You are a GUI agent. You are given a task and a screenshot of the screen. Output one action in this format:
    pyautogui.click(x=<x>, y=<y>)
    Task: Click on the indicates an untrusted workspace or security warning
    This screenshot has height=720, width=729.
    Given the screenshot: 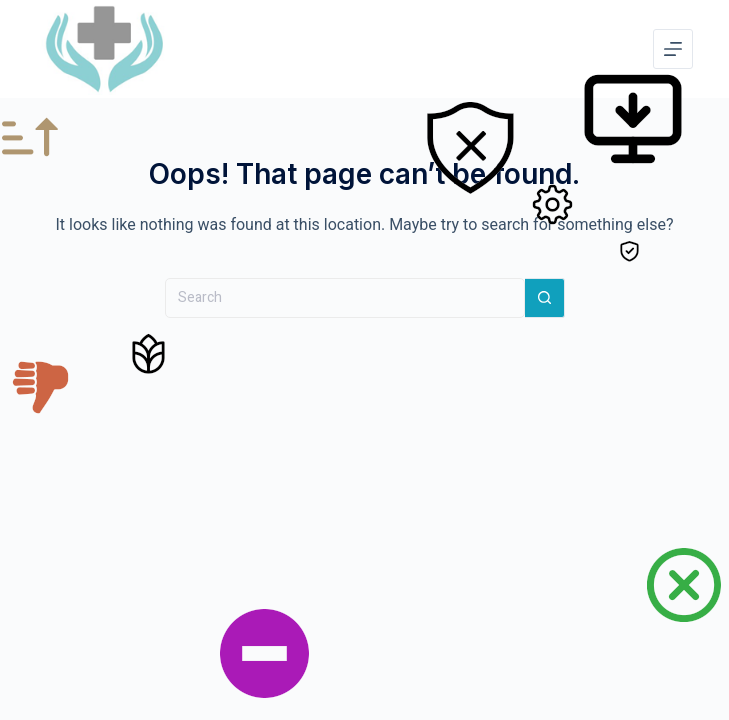 What is the action you would take?
    pyautogui.click(x=470, y=148)
    